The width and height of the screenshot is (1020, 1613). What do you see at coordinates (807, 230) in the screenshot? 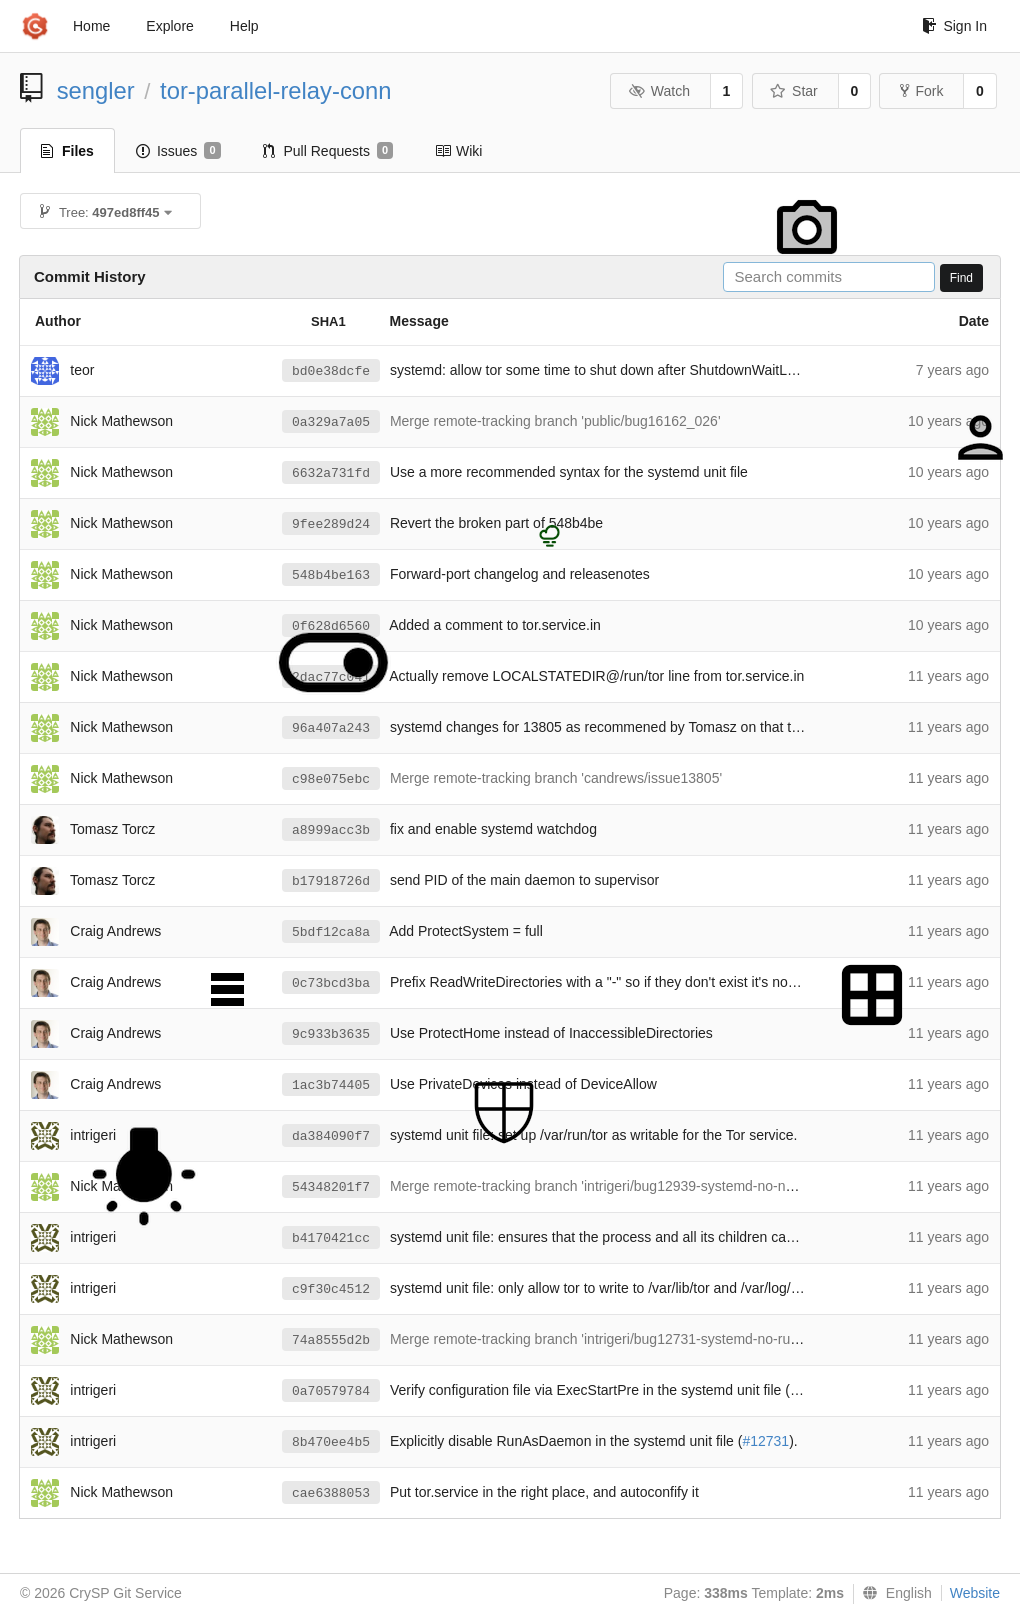
I see `take a photo` at bounding box center [807, 230].